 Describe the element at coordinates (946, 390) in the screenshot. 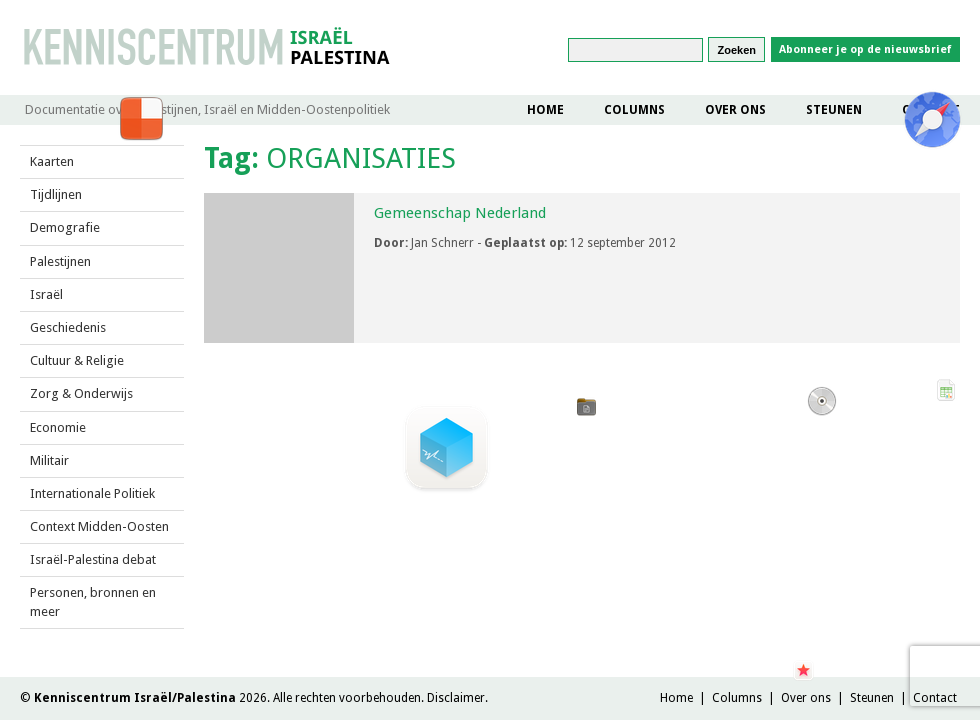

I see `open a spreadsheet file` at that location.